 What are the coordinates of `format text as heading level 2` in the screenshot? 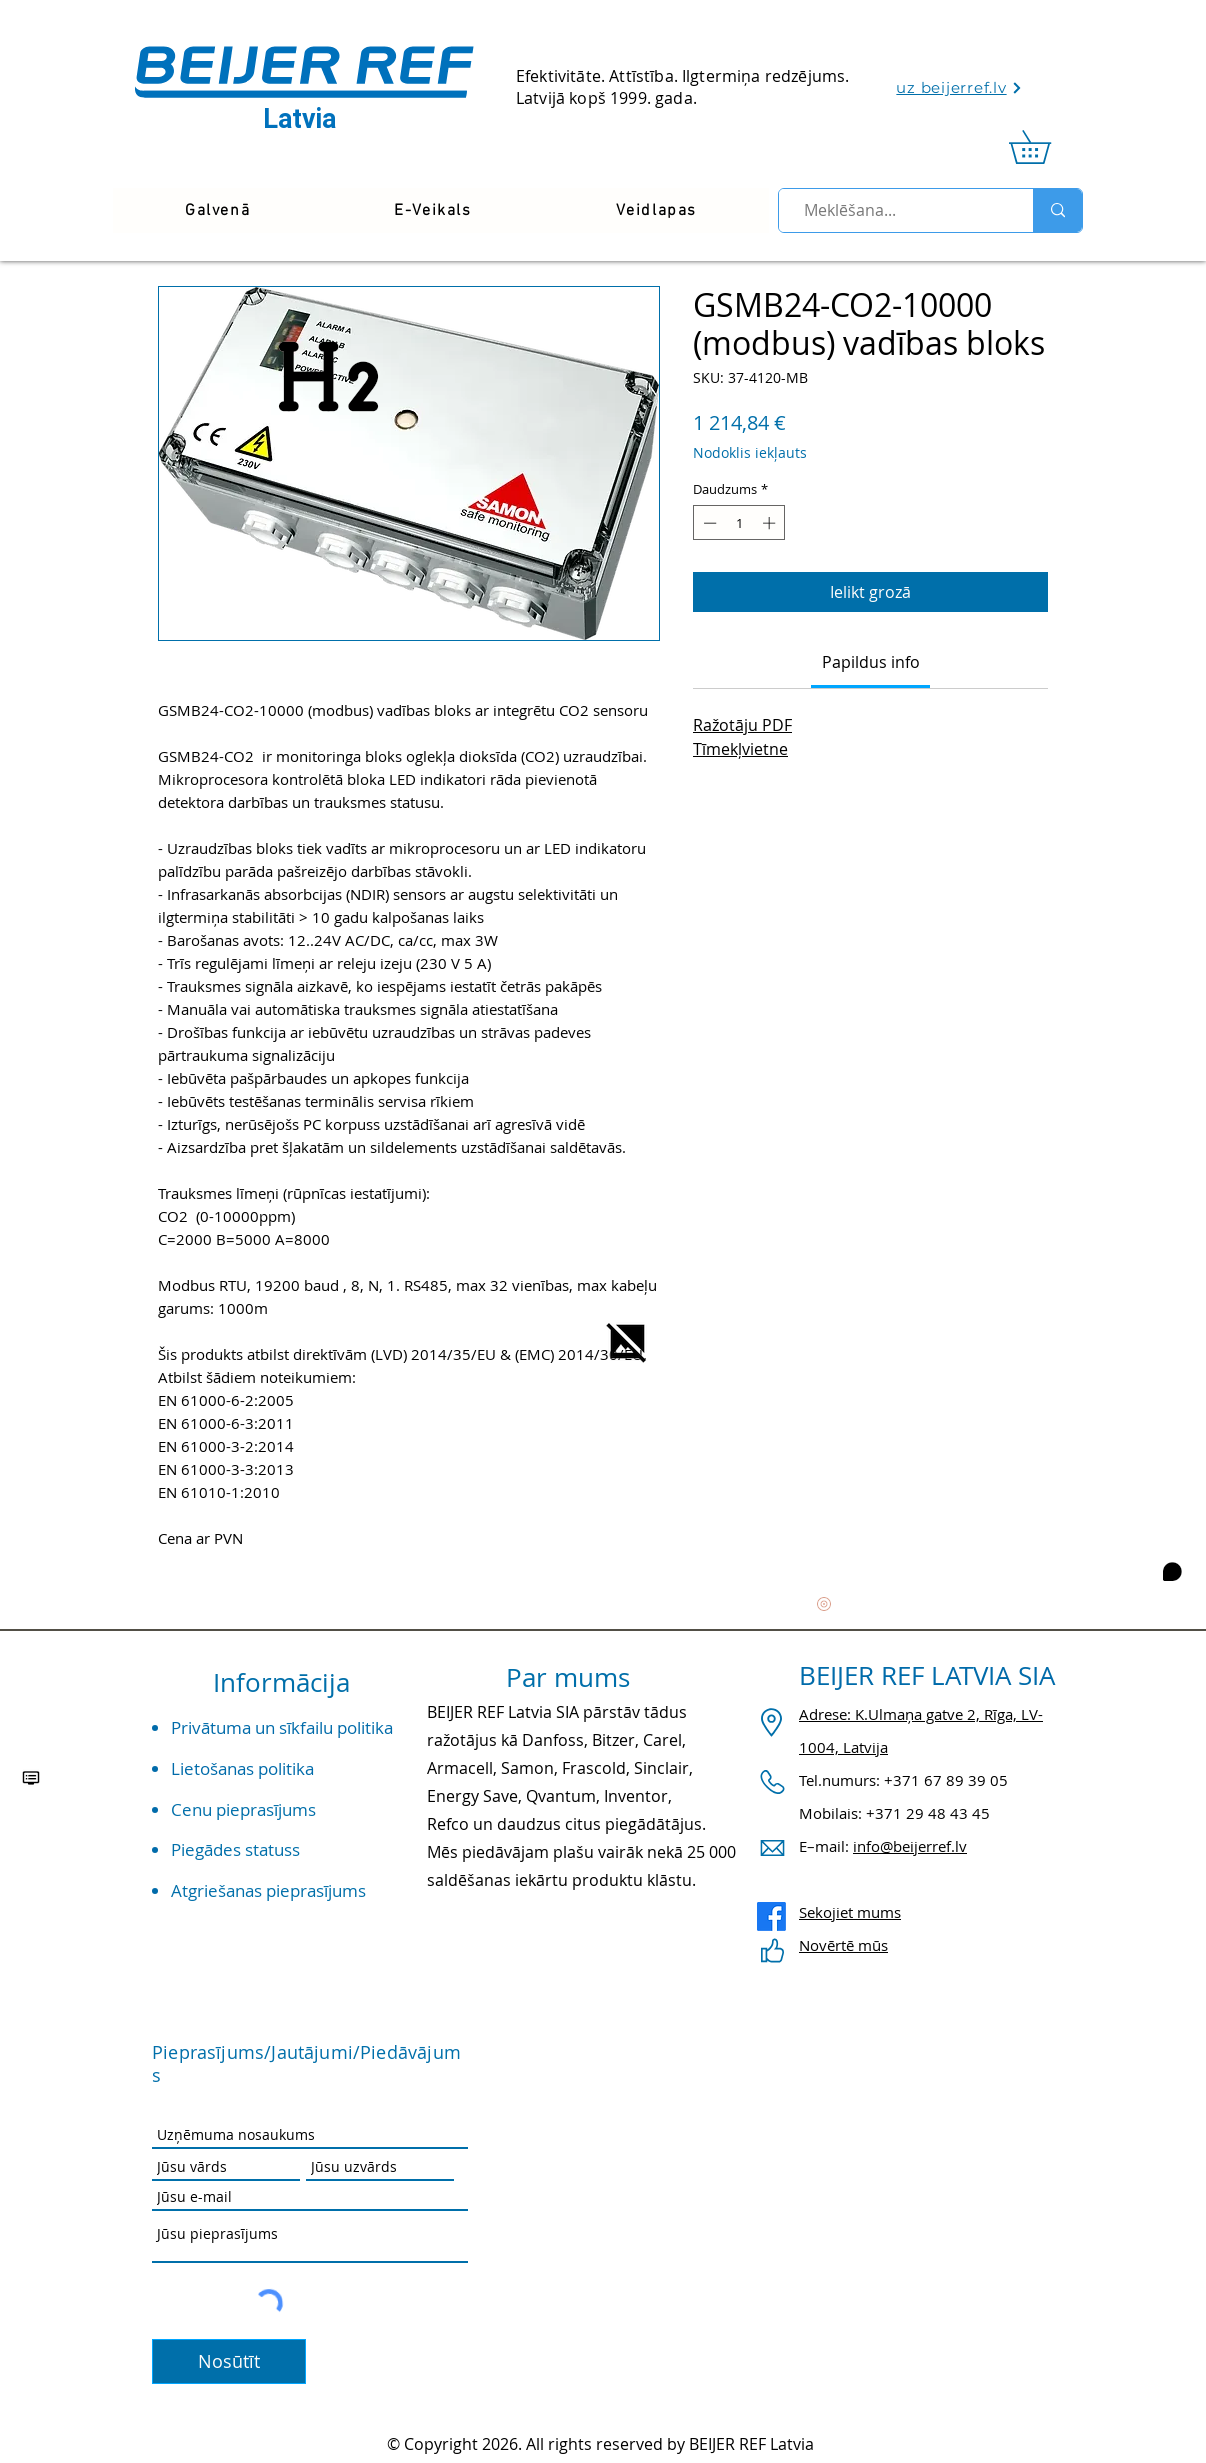 It's located at (328, 376).